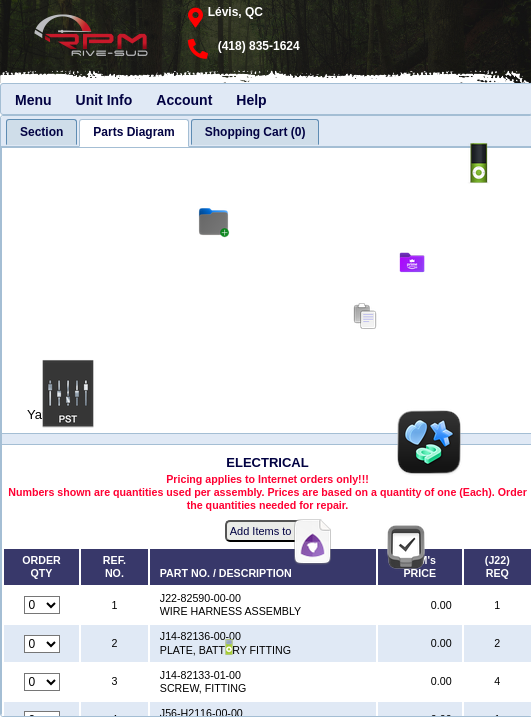  Describe the element at coordinates (365, 316) in the screenshot. I see `paste content from clipboard` at that location.